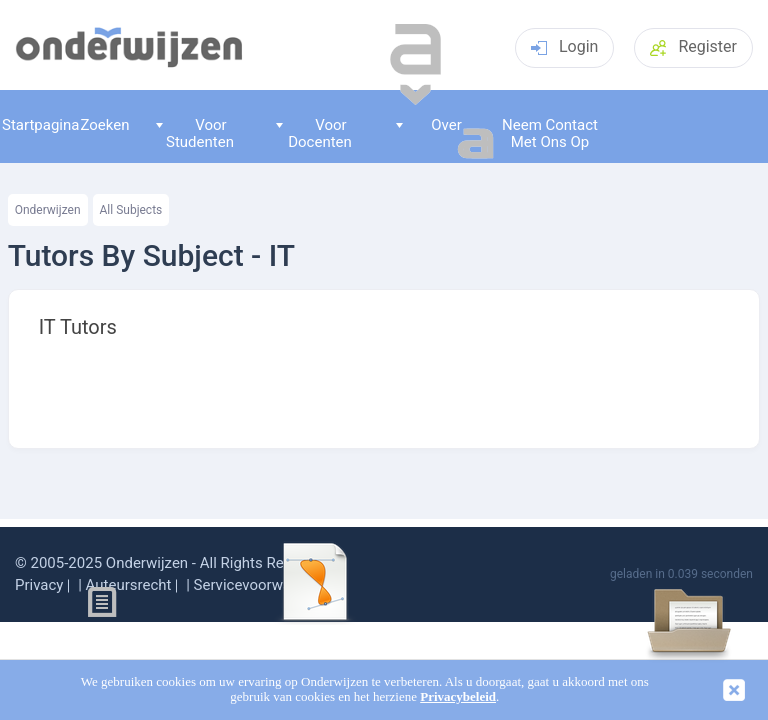 The width and height of the screenshot is (768, 720). Describe the element at coordinates (475, 143) in the screenshot. I see `apply bold formatting to selected text` at that location.